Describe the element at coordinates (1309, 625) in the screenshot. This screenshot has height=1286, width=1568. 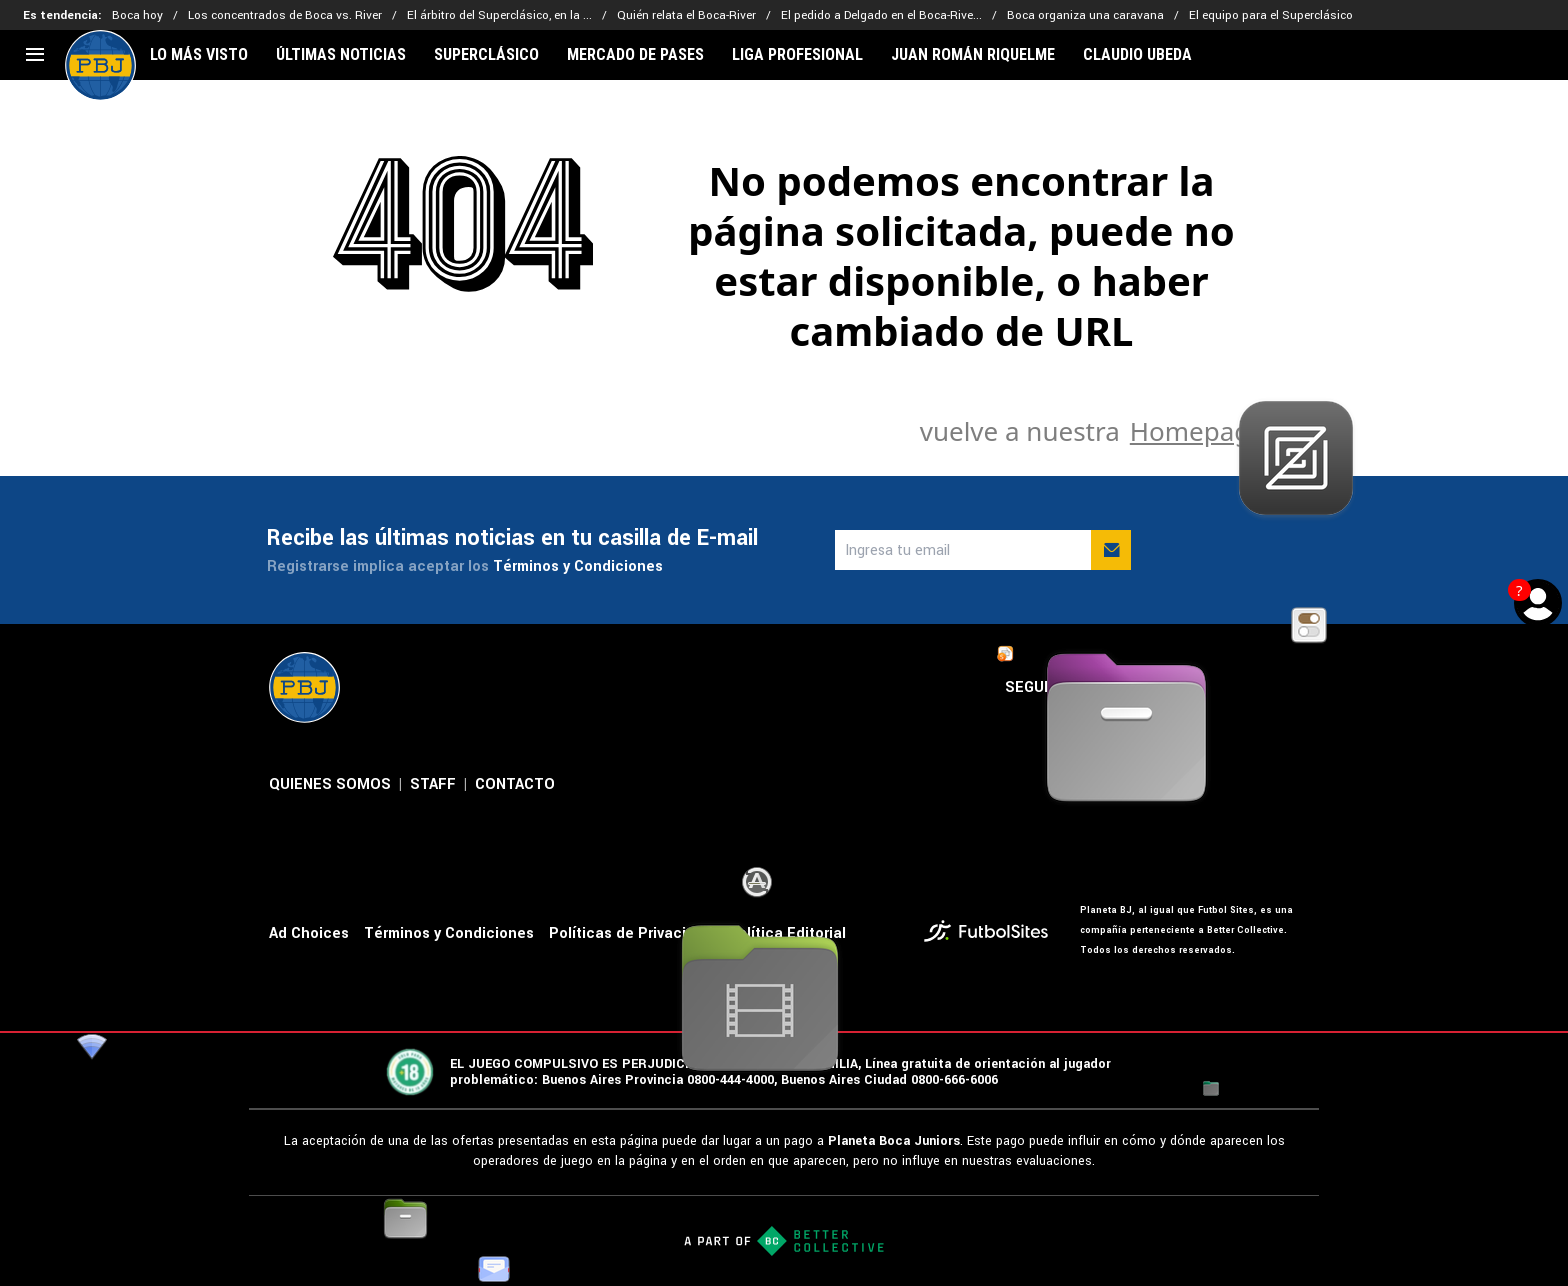
I see `open system tweaks or customization settings` at that location.